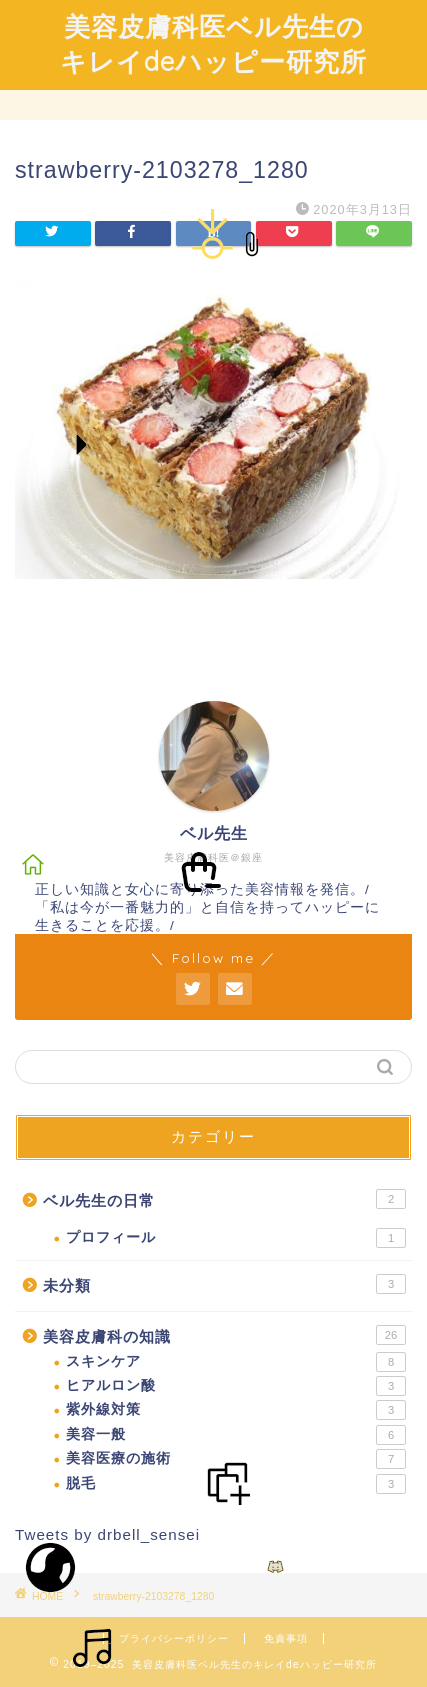  What do you see at coordinates (211, 234) in the screenshot?
I see `pull changes from a remote repository` at bounding box center [211, 234].